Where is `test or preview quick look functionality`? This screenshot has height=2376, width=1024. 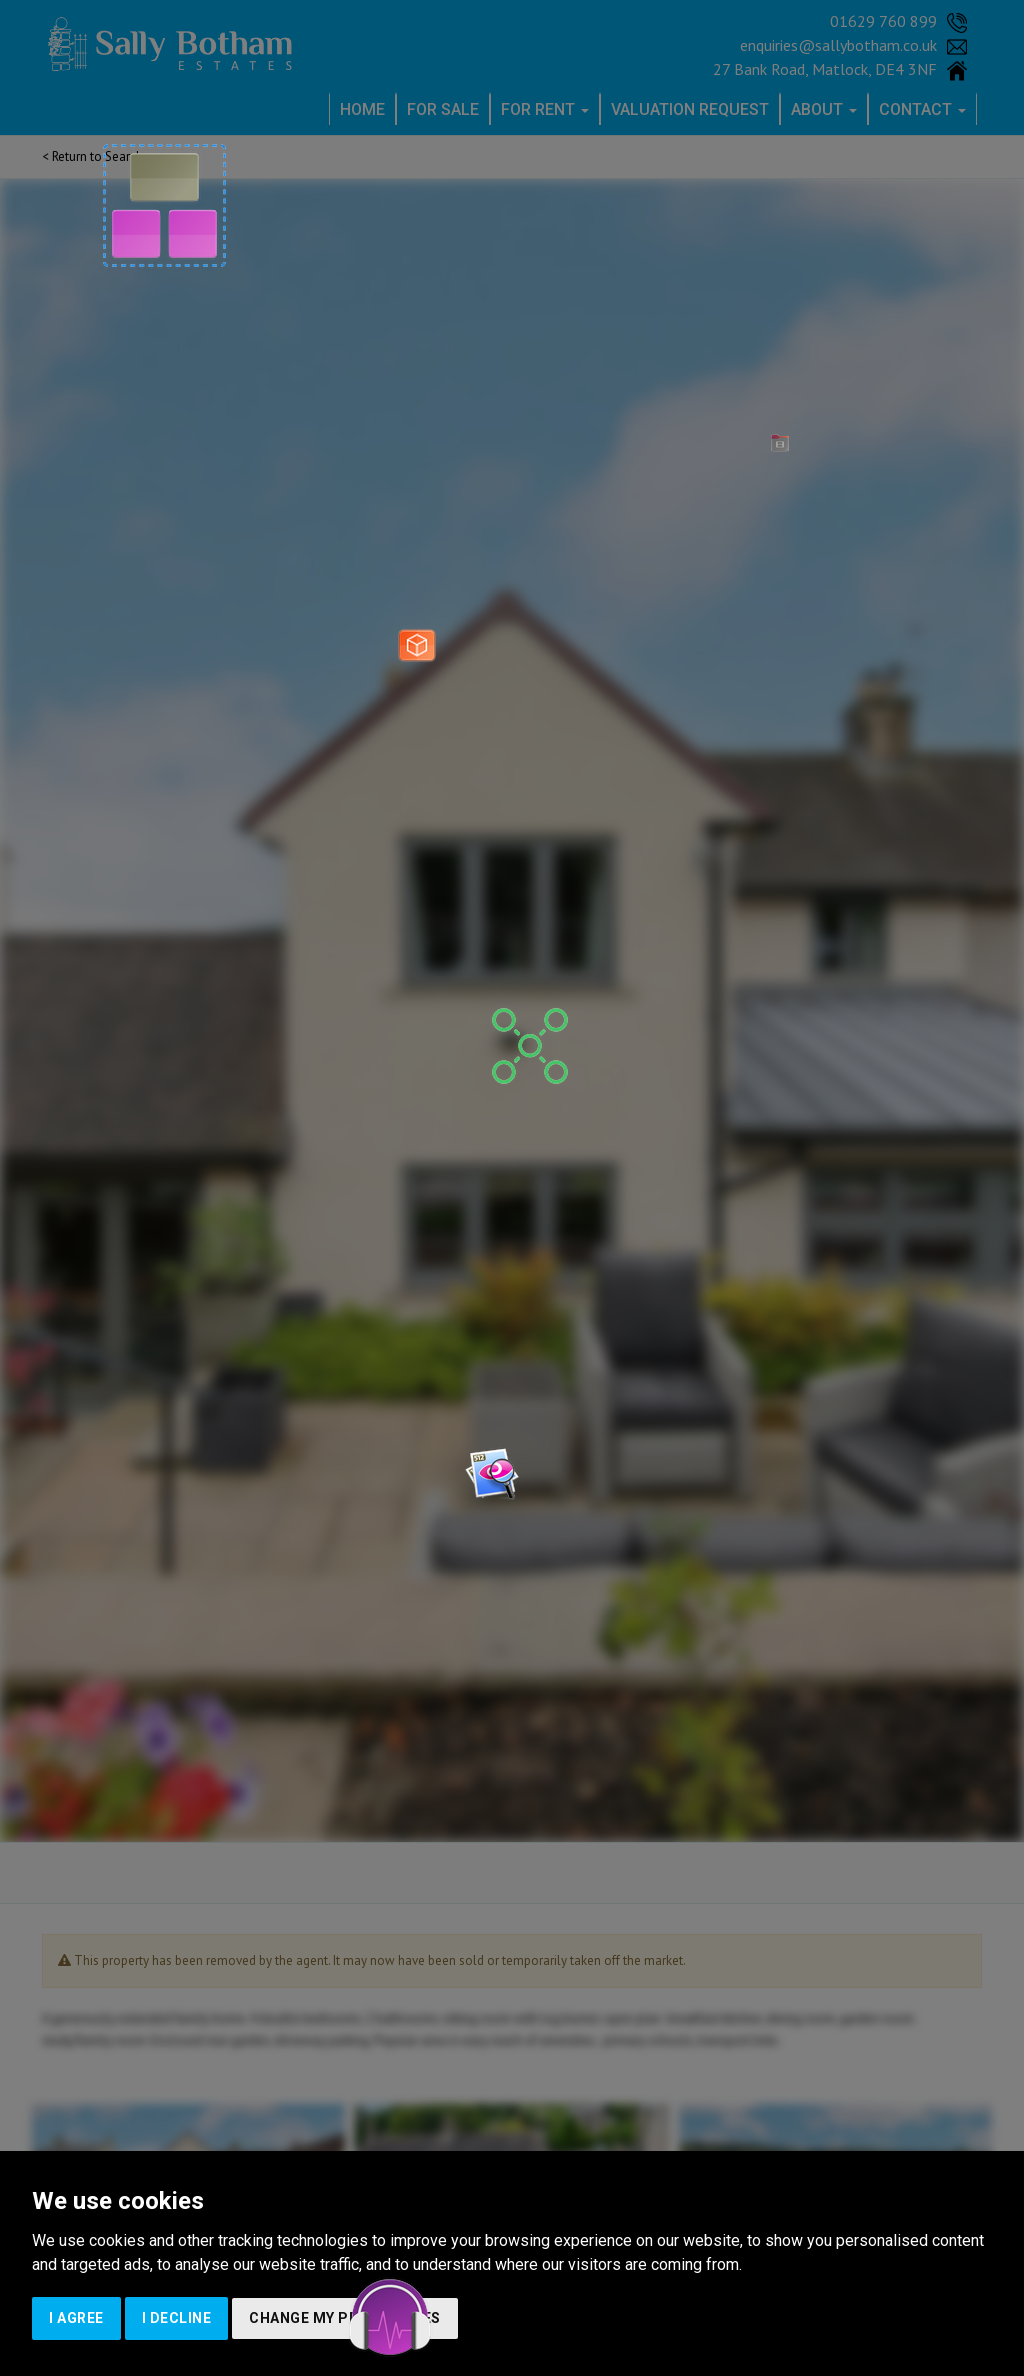 test or preview quick look functionality is located at coordinates (492, 1474).